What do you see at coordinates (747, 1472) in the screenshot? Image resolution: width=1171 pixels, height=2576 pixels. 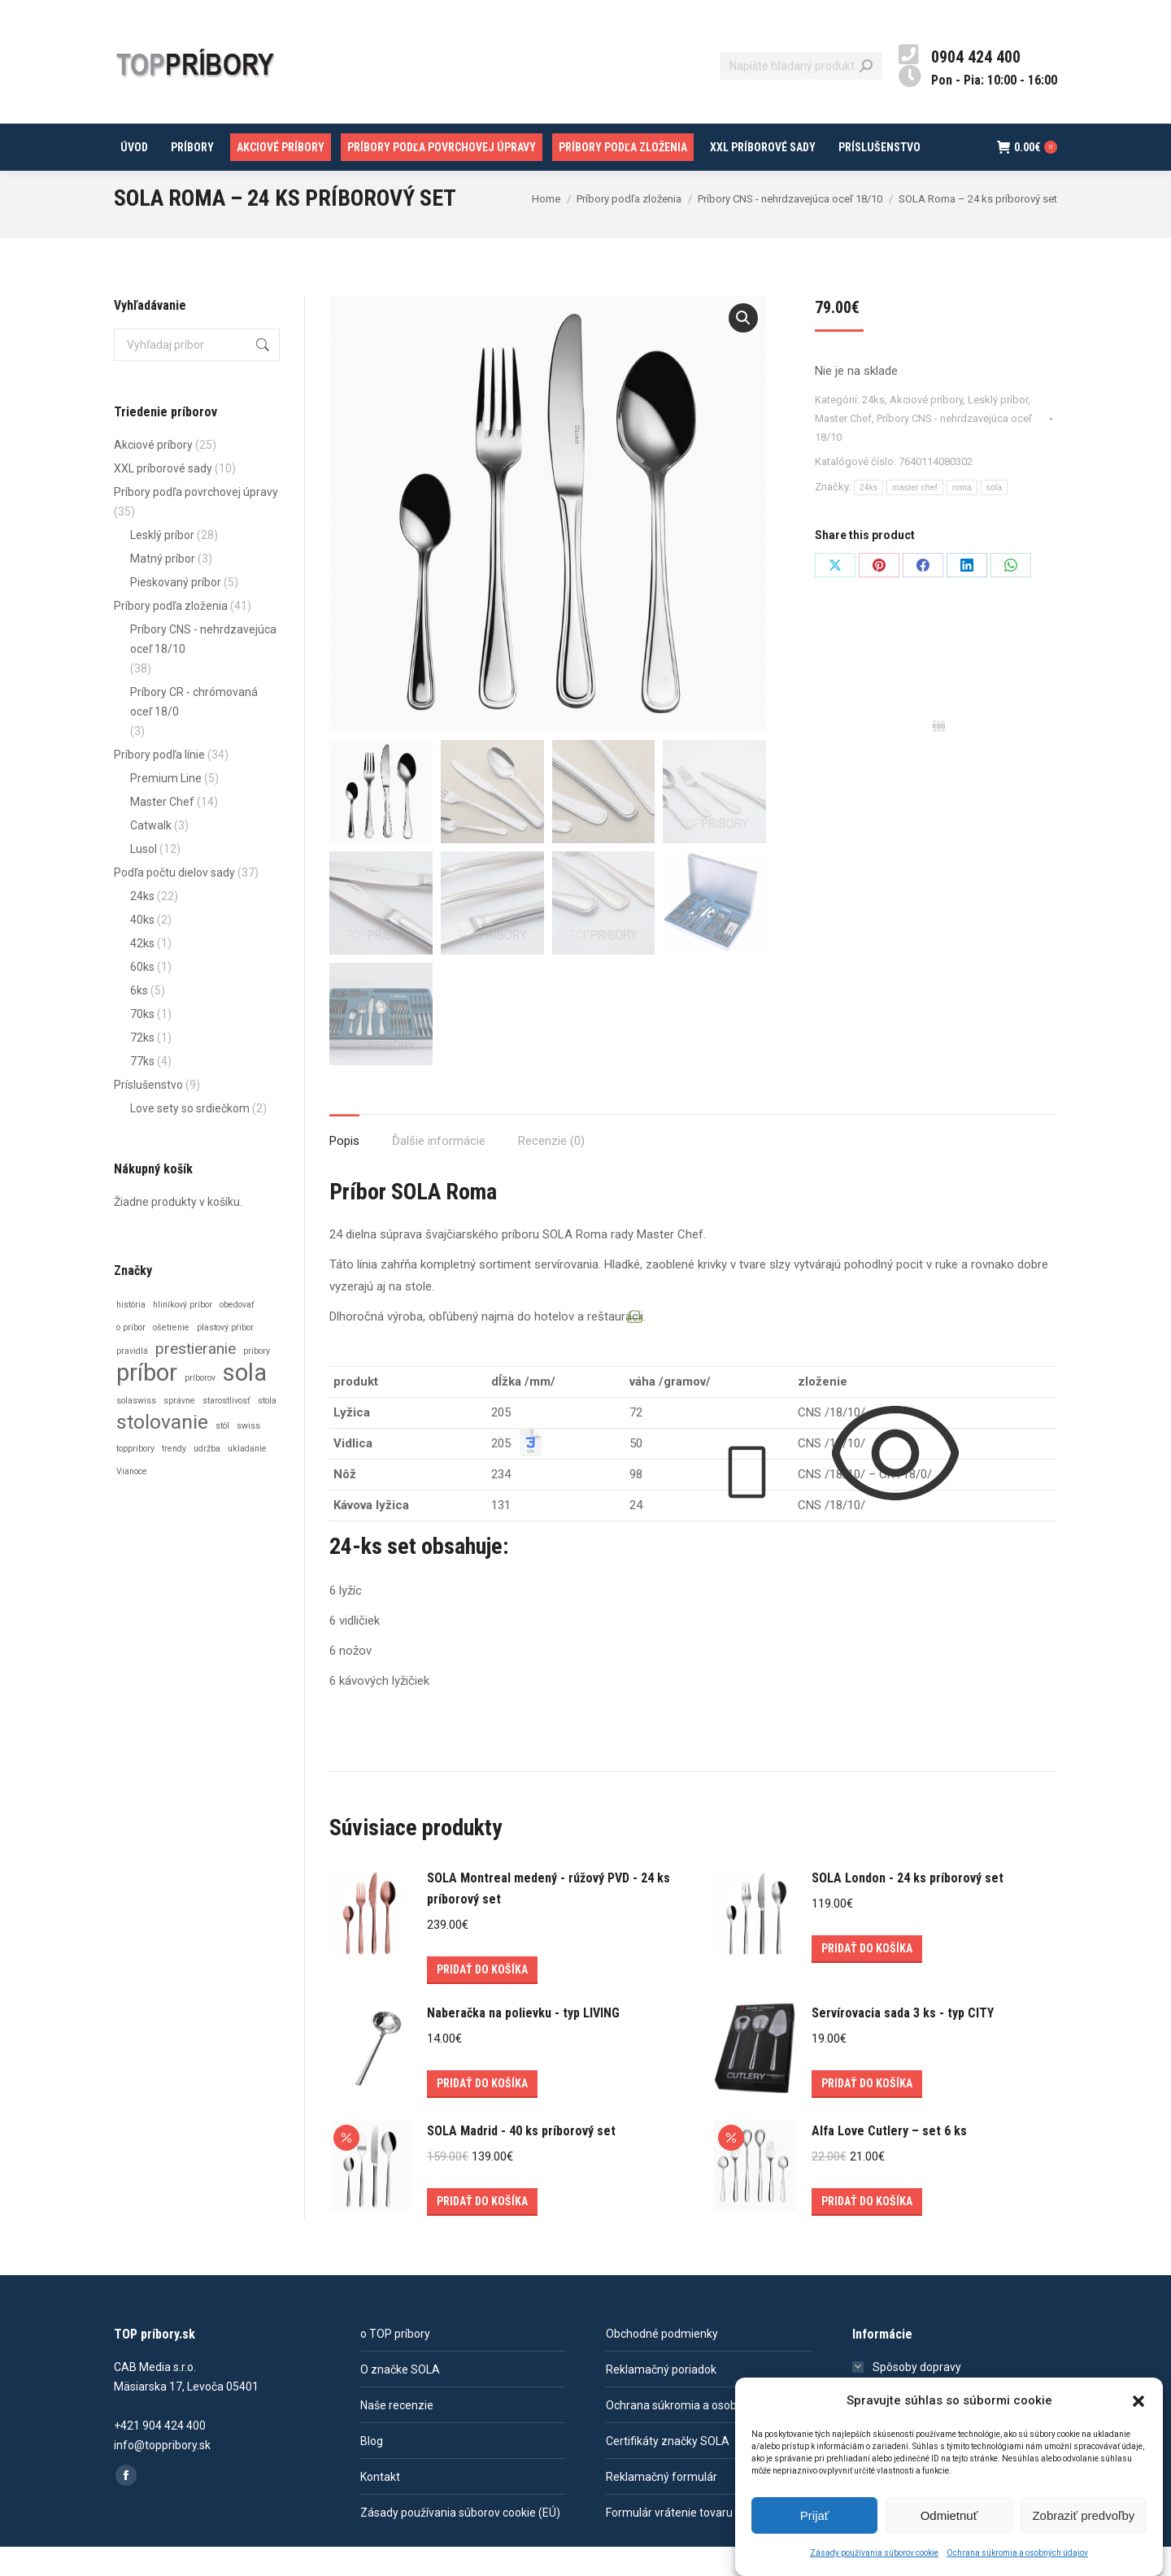 I see `indicates a tablet or touch-screen device` at bounding box center [747, 1472].